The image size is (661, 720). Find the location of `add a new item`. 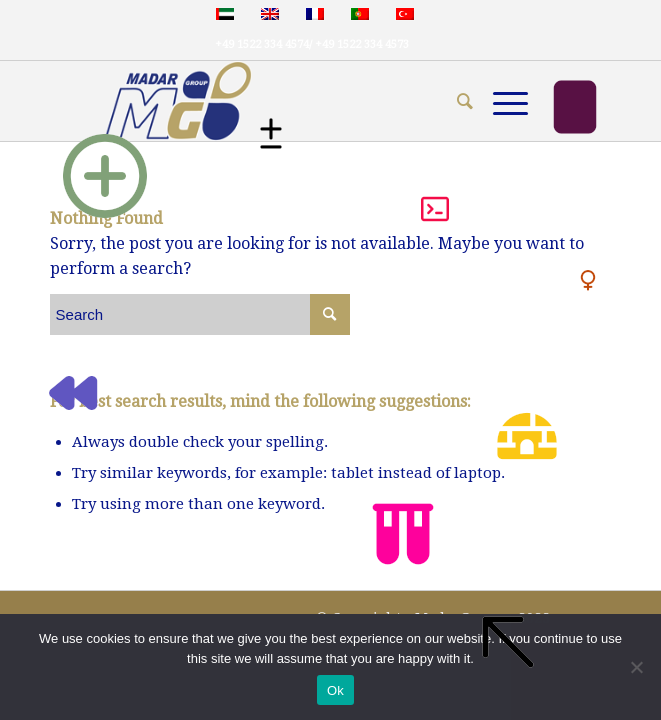

add a new item is located at coordinates (105, 176).